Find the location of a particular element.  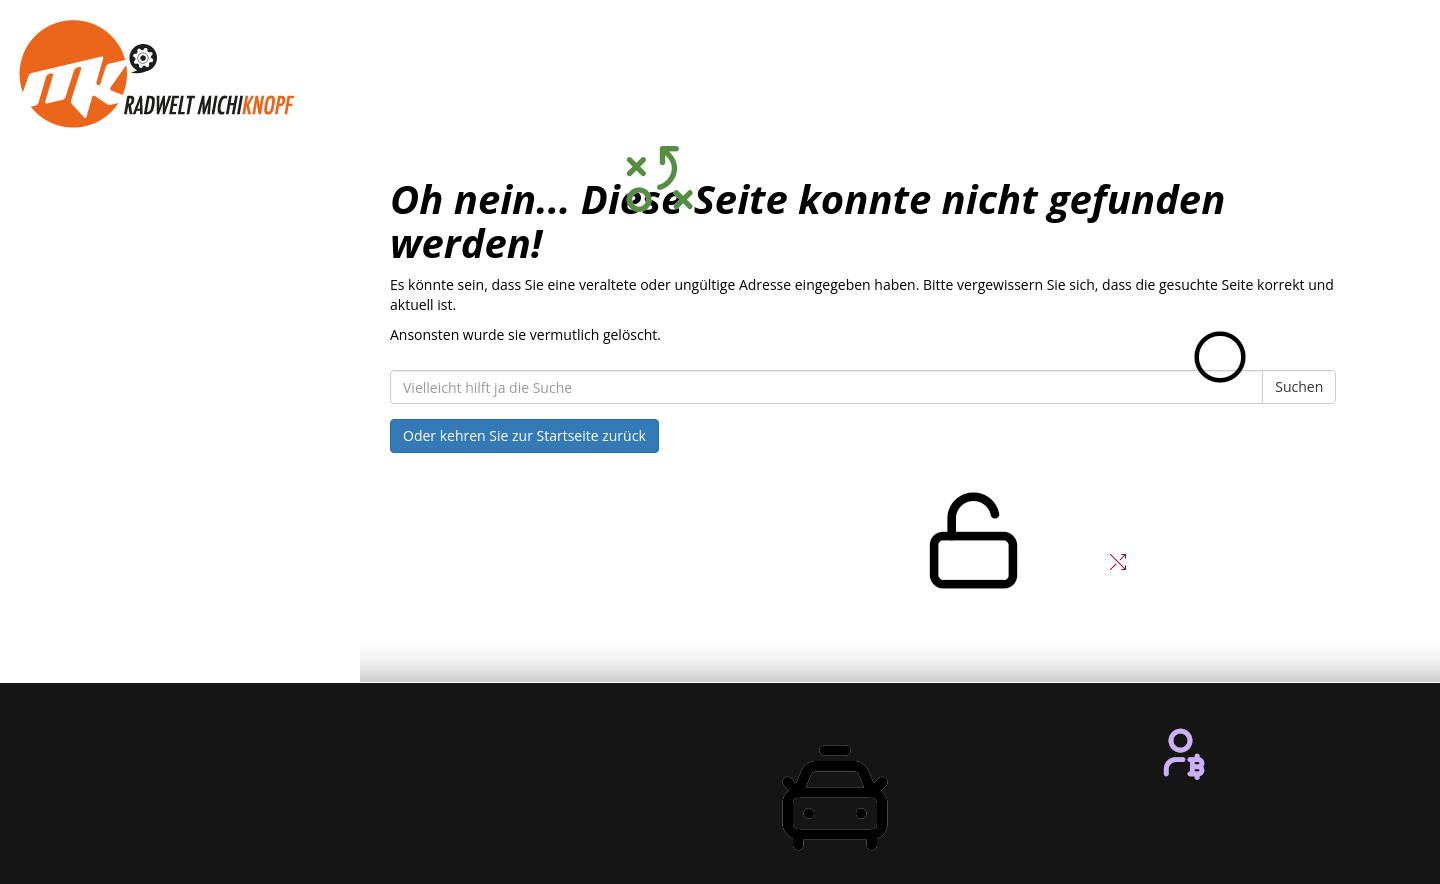

shuffle playback order is located at coordinates (1118, 562).